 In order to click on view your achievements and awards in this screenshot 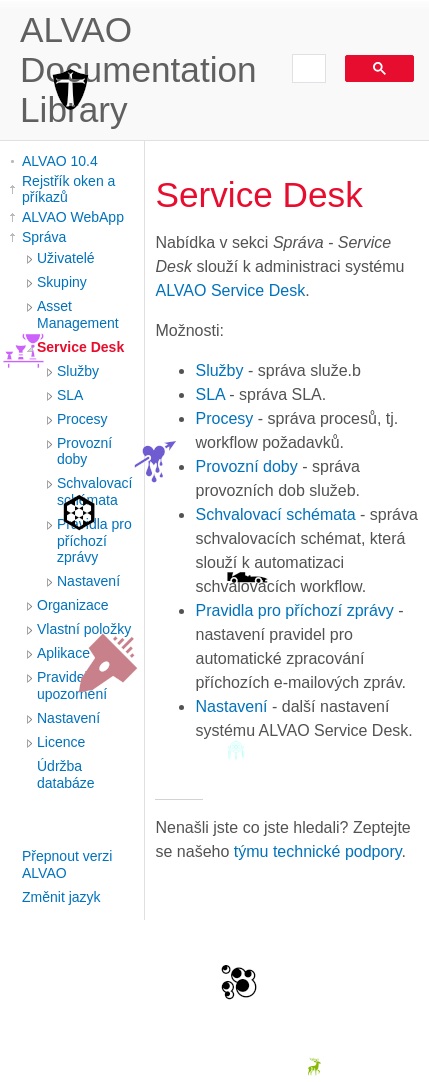, I will do `click(23, 349)`.